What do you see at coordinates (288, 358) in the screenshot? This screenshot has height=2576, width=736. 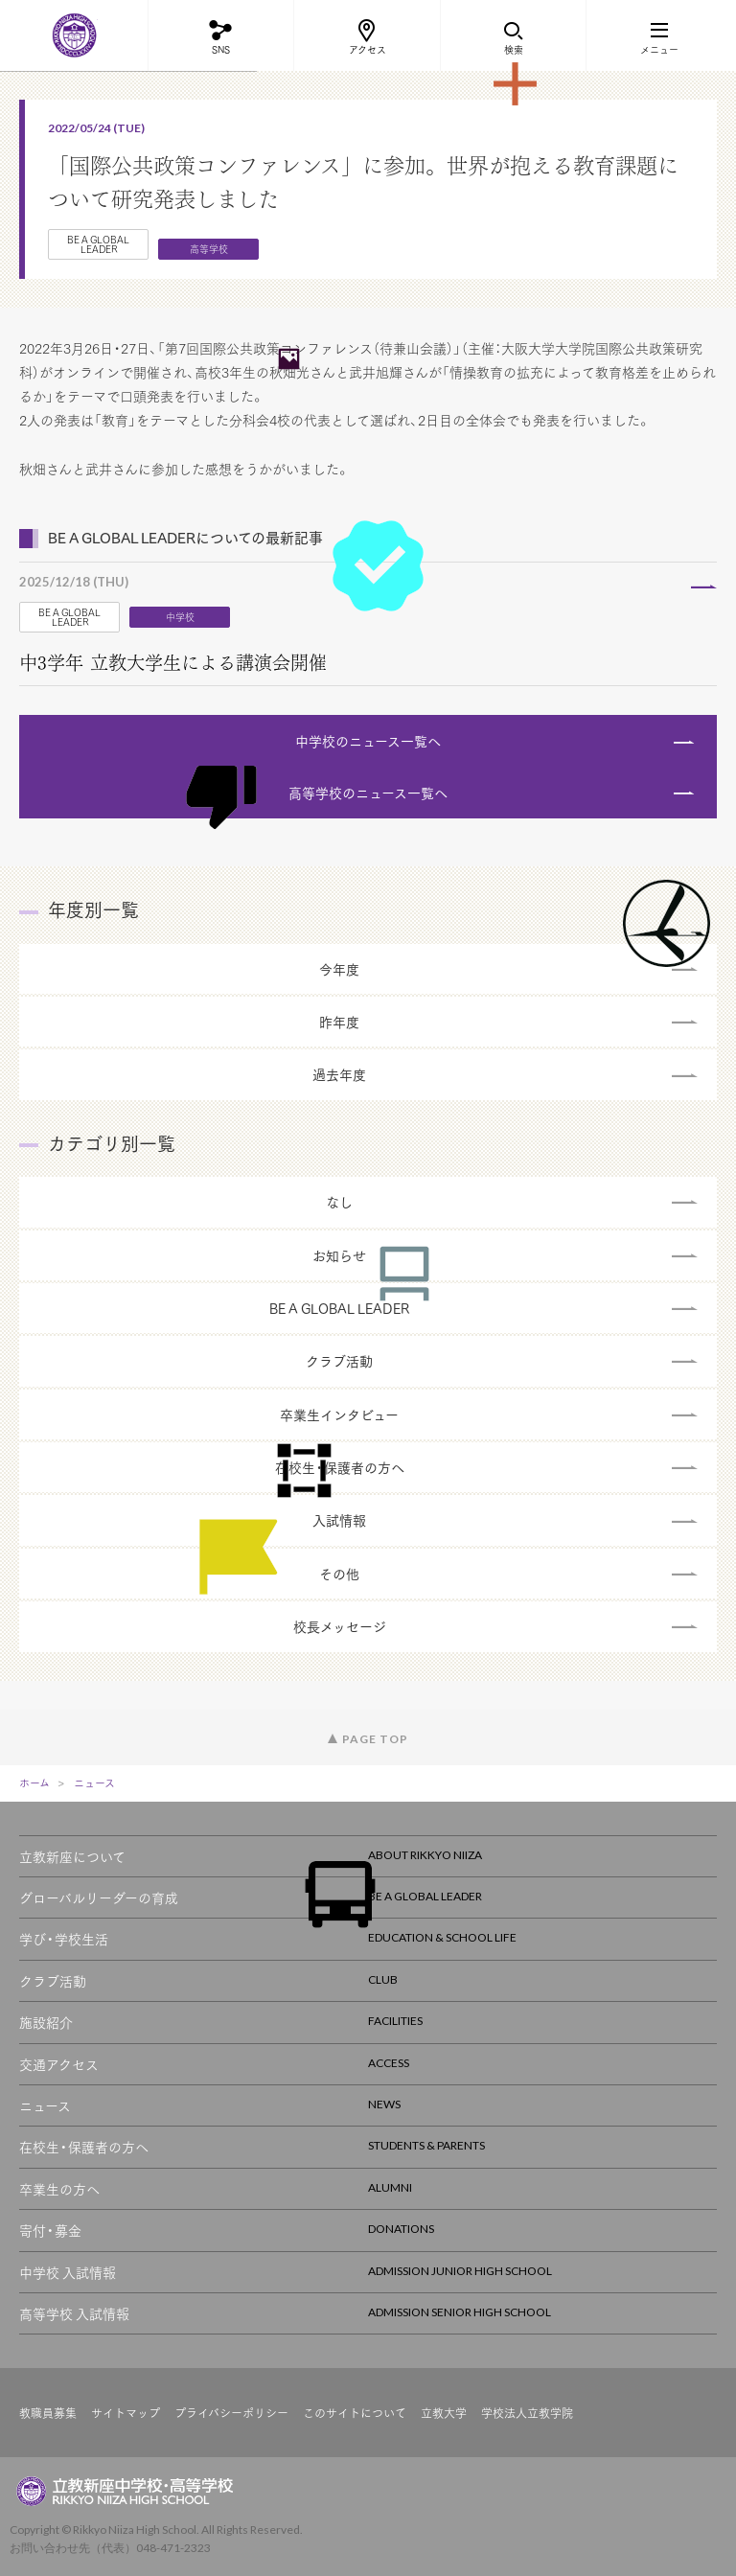 I see `view image or photo` at bounding box center [288, 358].